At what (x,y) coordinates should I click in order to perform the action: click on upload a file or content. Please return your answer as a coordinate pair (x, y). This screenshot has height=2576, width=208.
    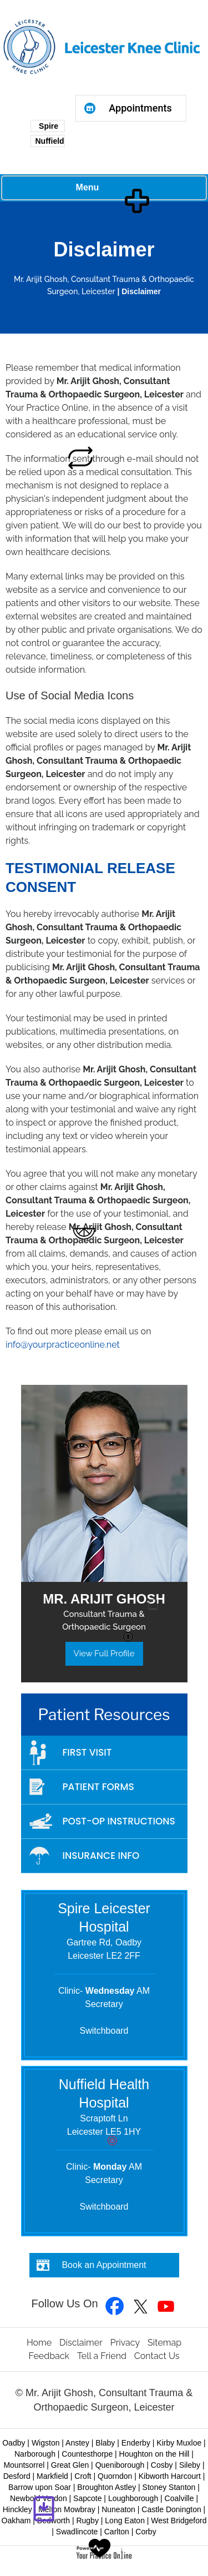
    Looking at the image, I should click on (128, 1637).